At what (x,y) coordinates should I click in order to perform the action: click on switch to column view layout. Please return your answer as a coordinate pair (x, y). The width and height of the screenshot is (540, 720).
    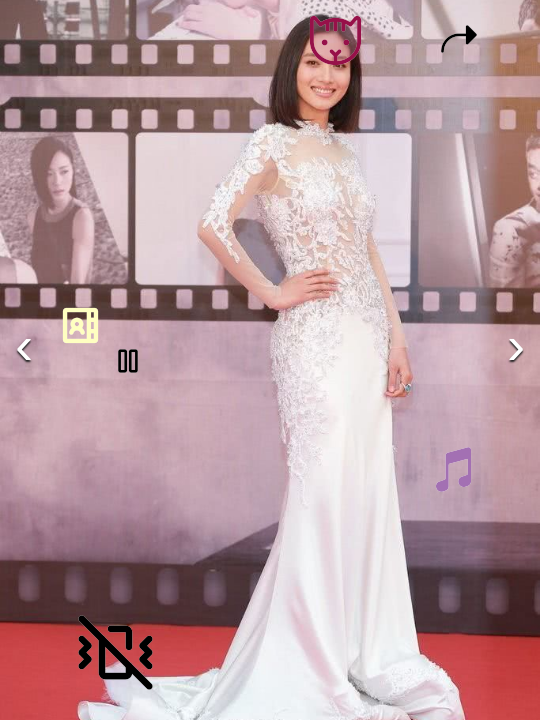
    Looking at the image, I should click on (128, 361).